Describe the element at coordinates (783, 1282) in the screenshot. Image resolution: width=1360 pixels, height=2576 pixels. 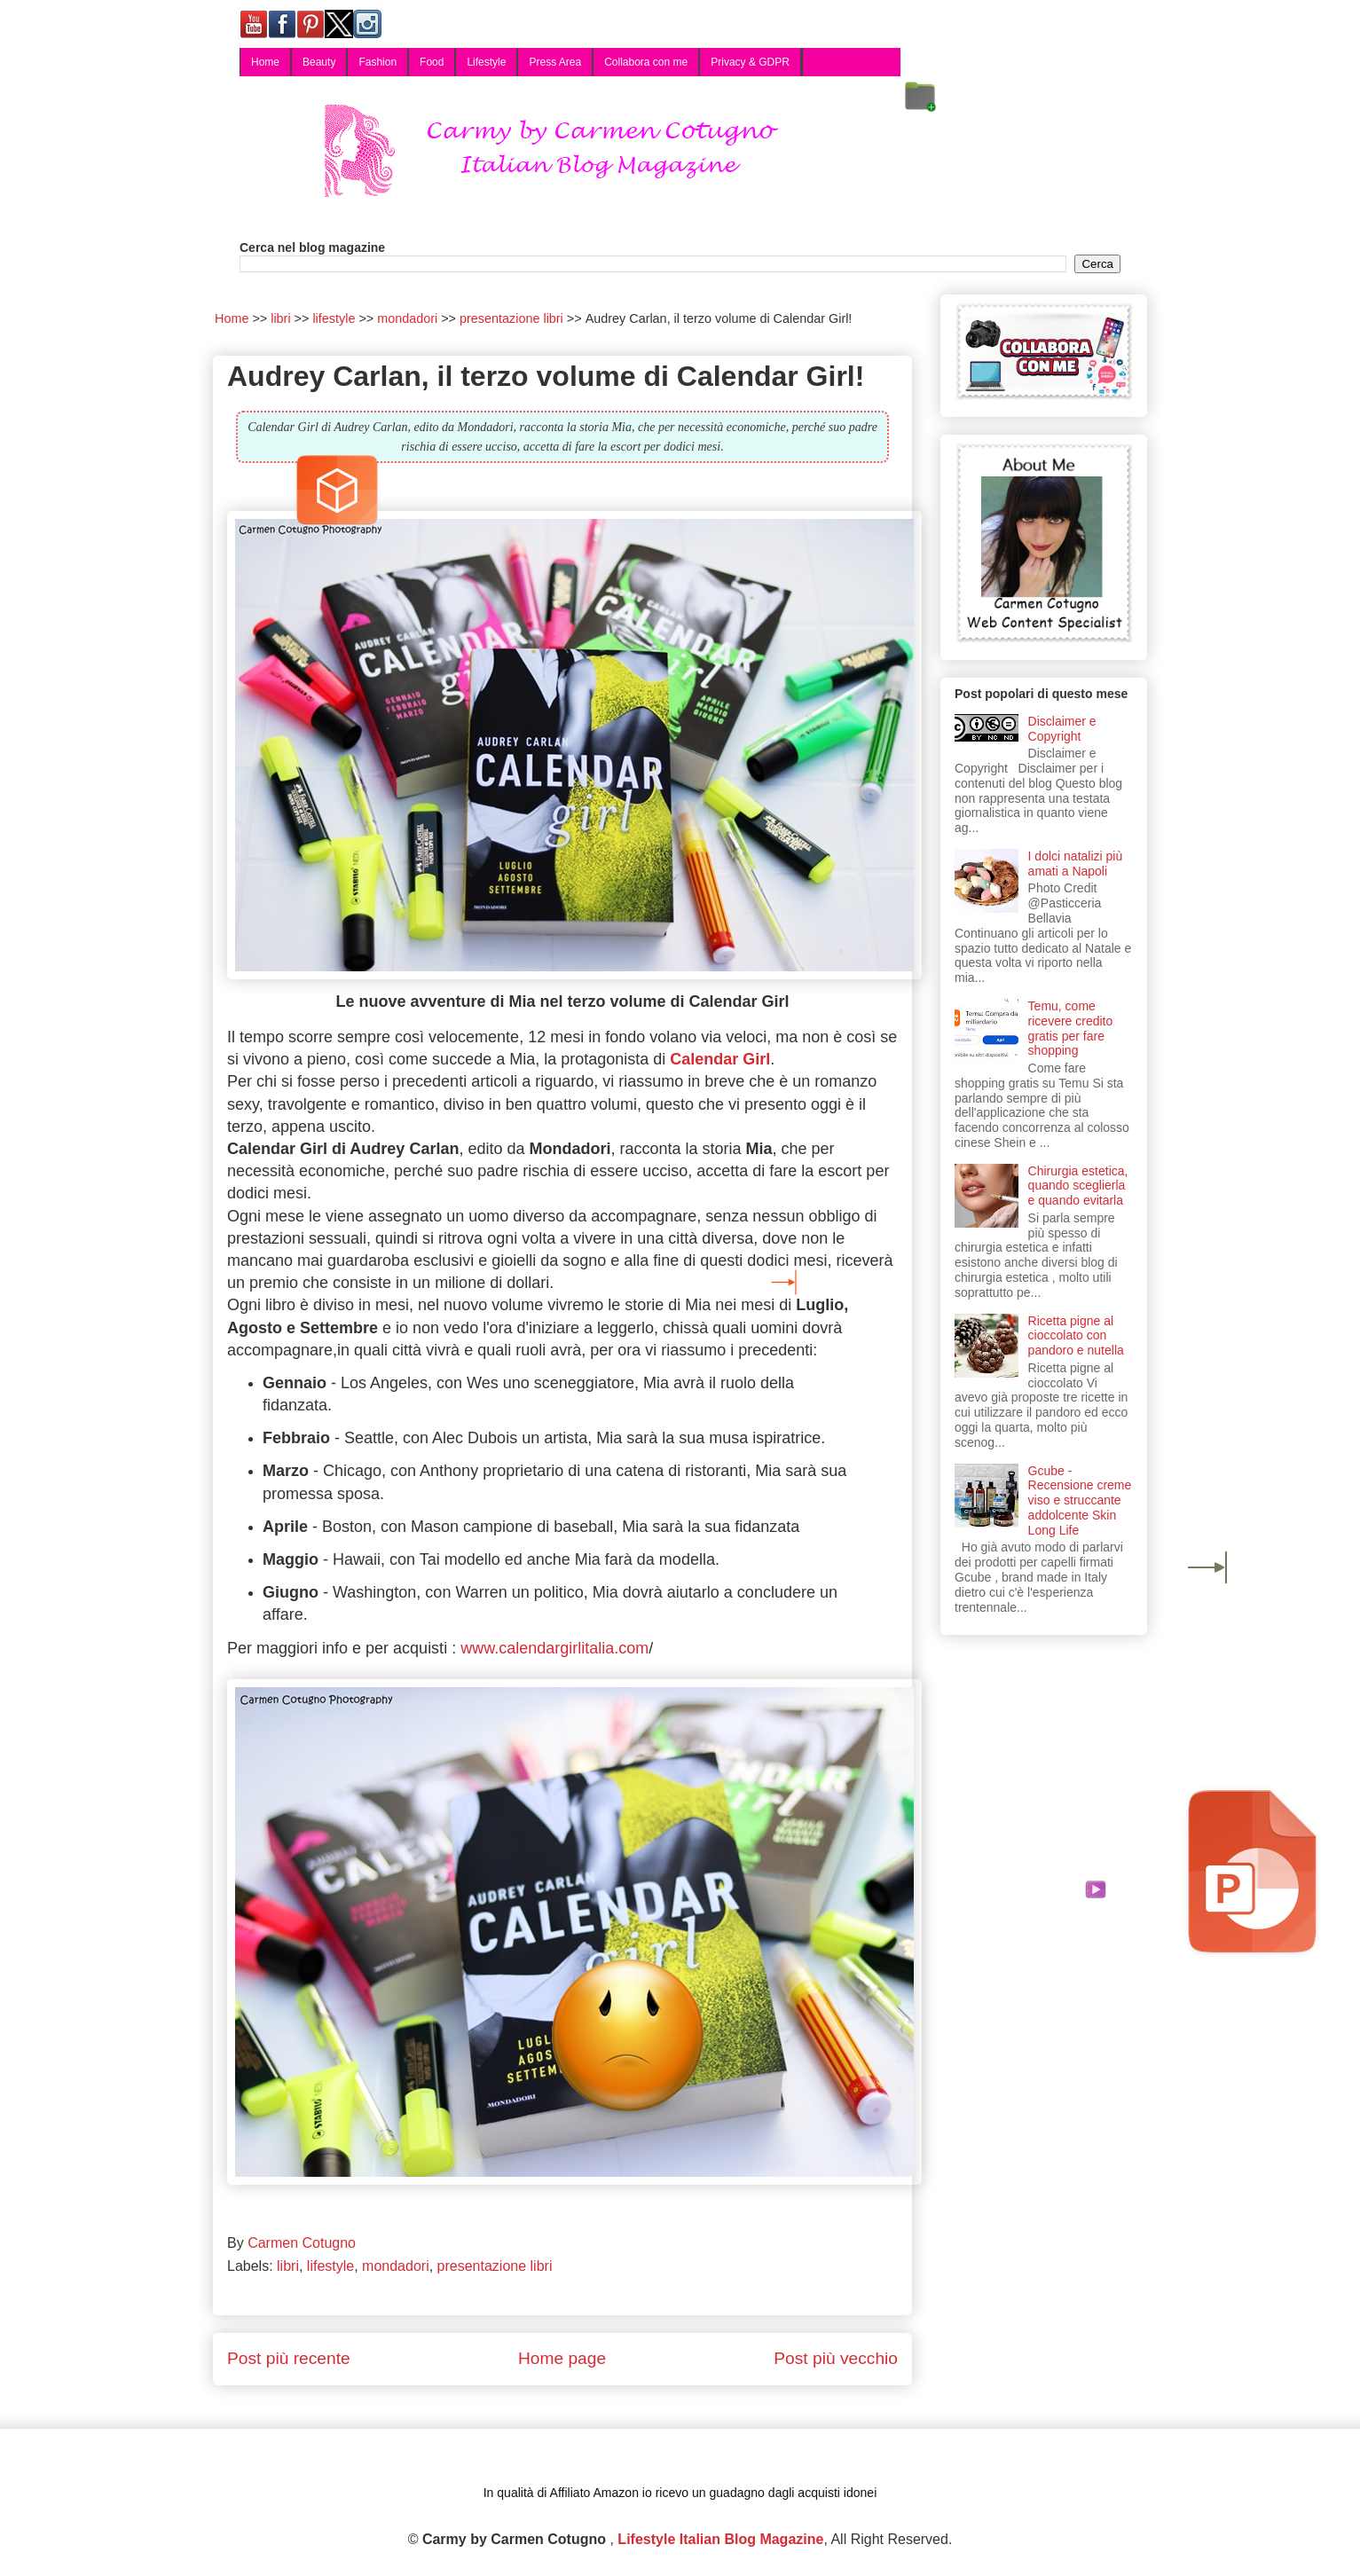
I see `go to the last item or page` at that location.